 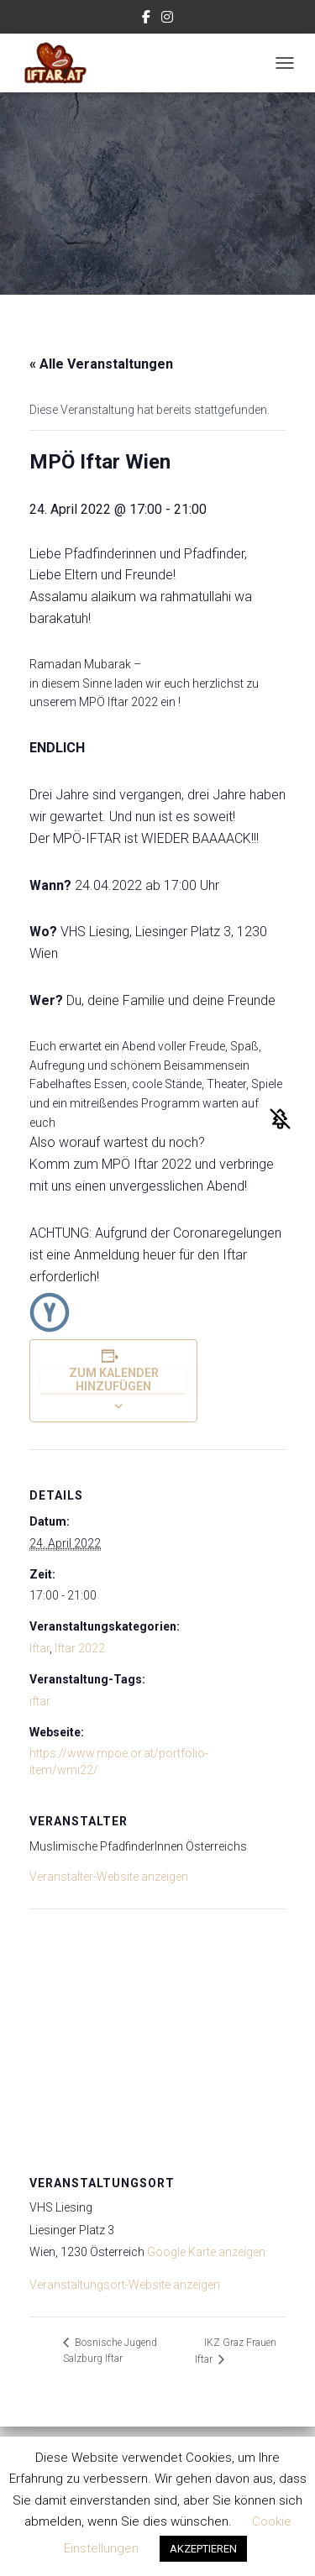 I want to click on indicates items or options starting with letter Y, so click(x=50, y=1312).